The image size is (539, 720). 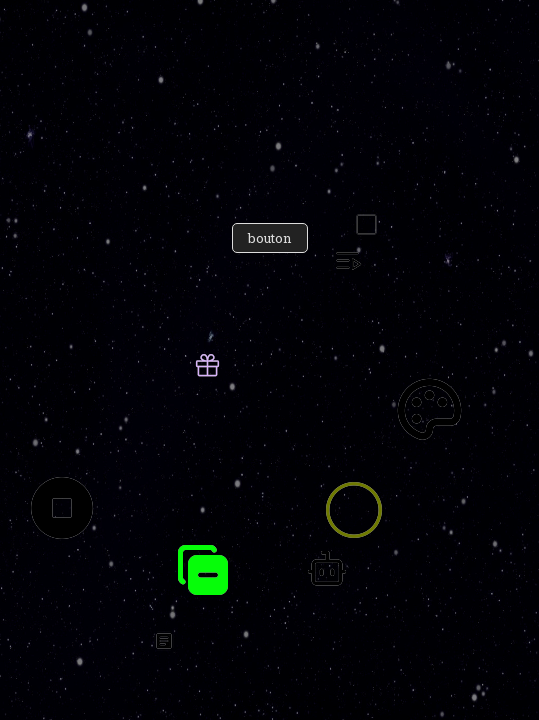 I want to click on view or redeem a gift, so click(x=207, y=366).